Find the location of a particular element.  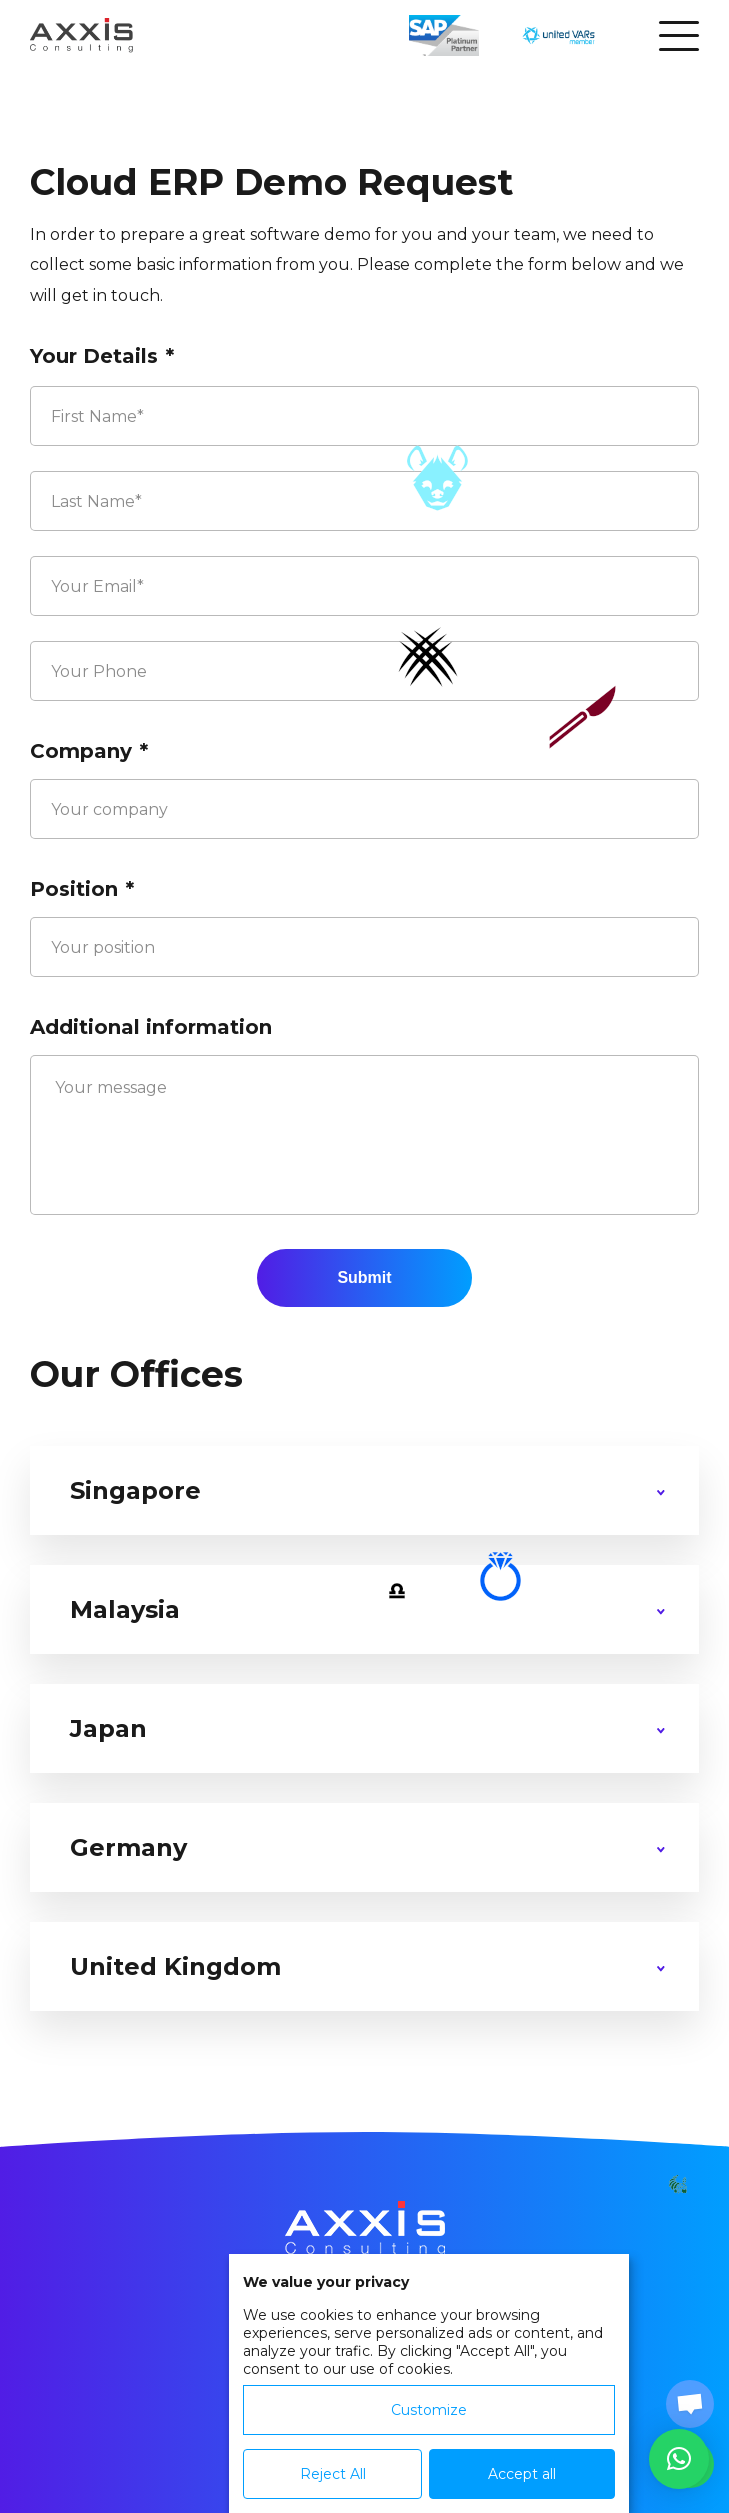

indicates harvest or abundance theme is located at coordinates (678, 2184).